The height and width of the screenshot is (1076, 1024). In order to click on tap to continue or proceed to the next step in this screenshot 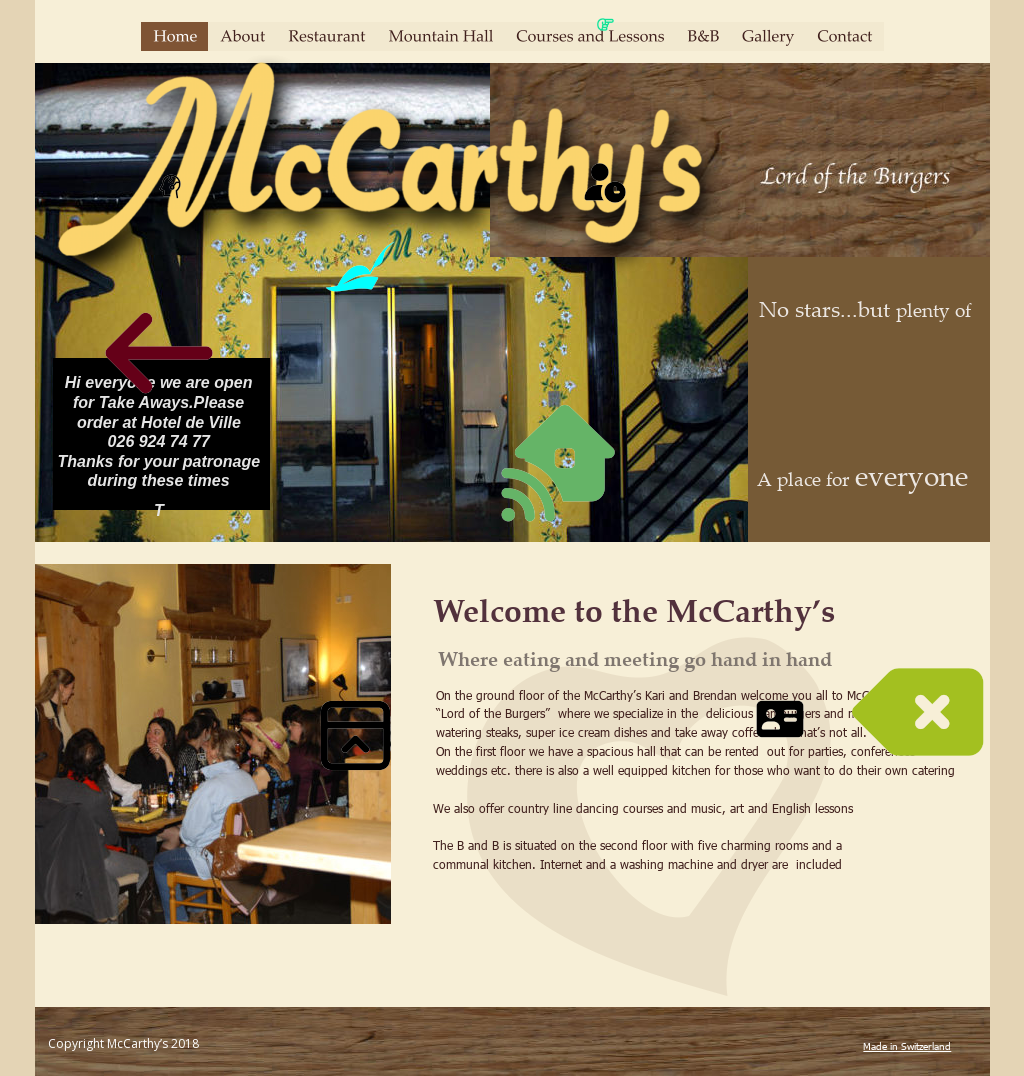, I will do `click(605, 24)`.